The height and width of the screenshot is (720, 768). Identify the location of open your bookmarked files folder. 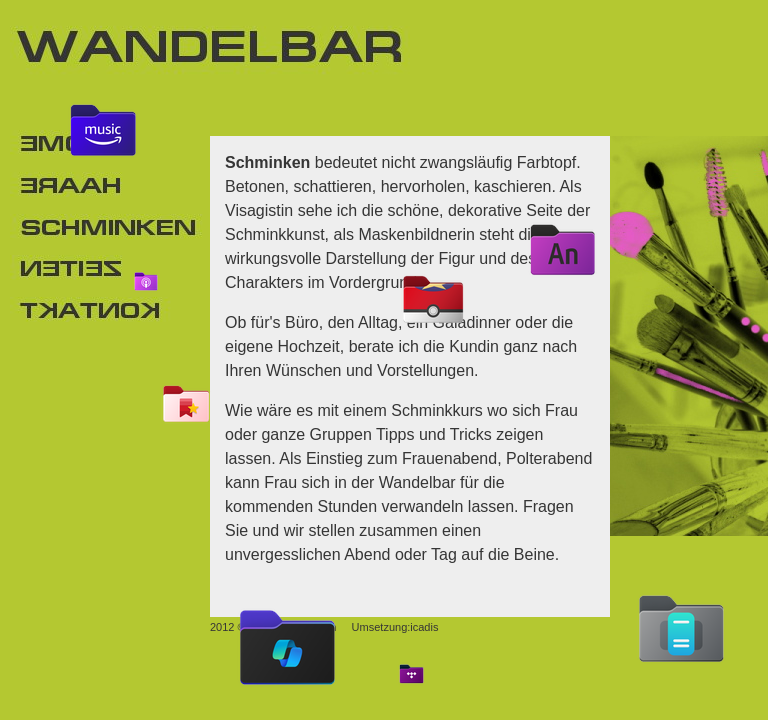
(186, 405).